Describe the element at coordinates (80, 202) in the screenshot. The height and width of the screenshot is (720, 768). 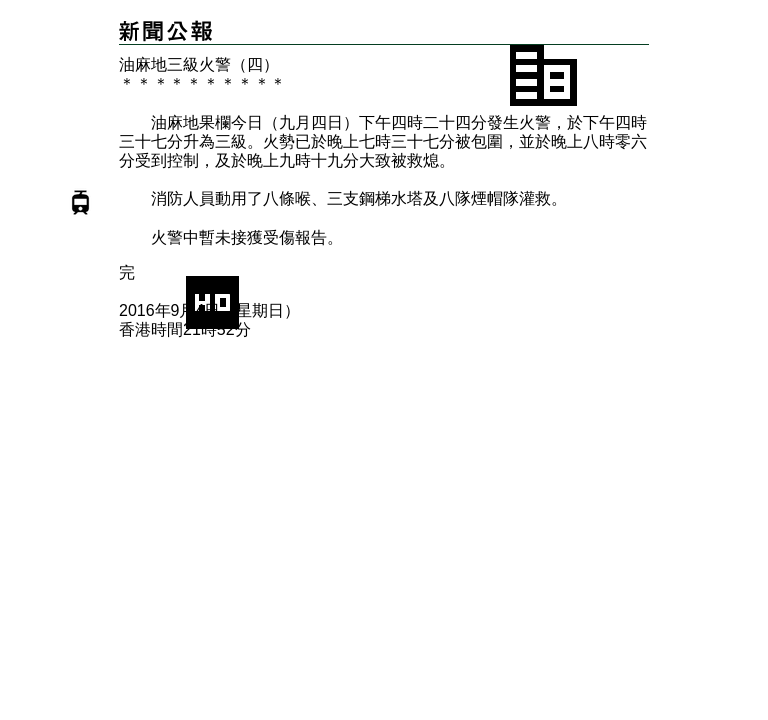
I see `view tram or light rail transit options` at that location.